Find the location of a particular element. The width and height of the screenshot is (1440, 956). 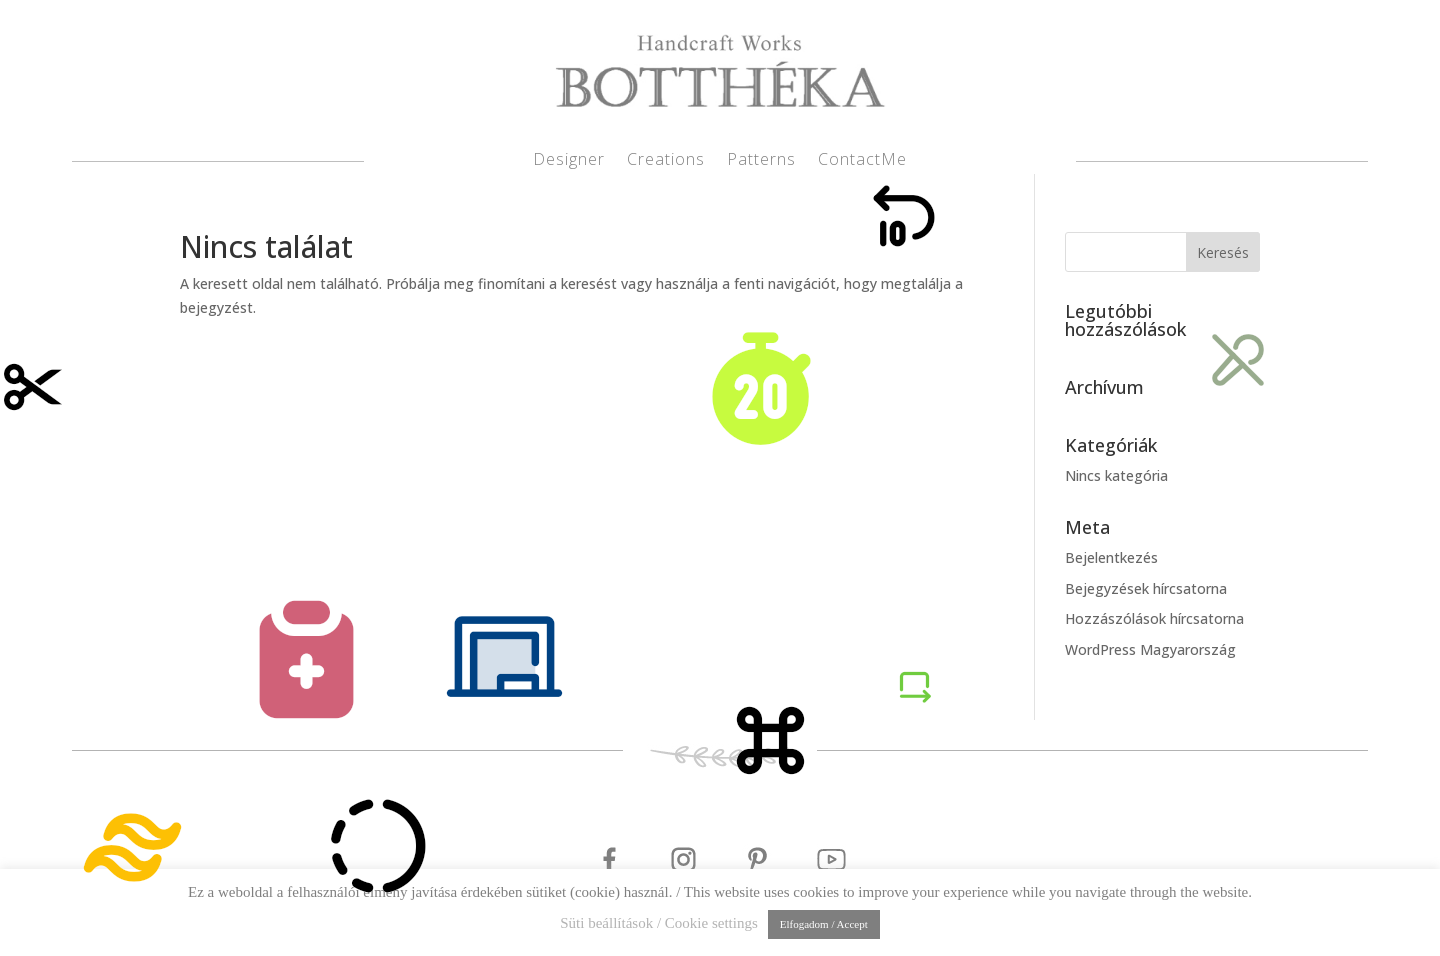

add new item to clipboard is located at coordinates (306, 659).